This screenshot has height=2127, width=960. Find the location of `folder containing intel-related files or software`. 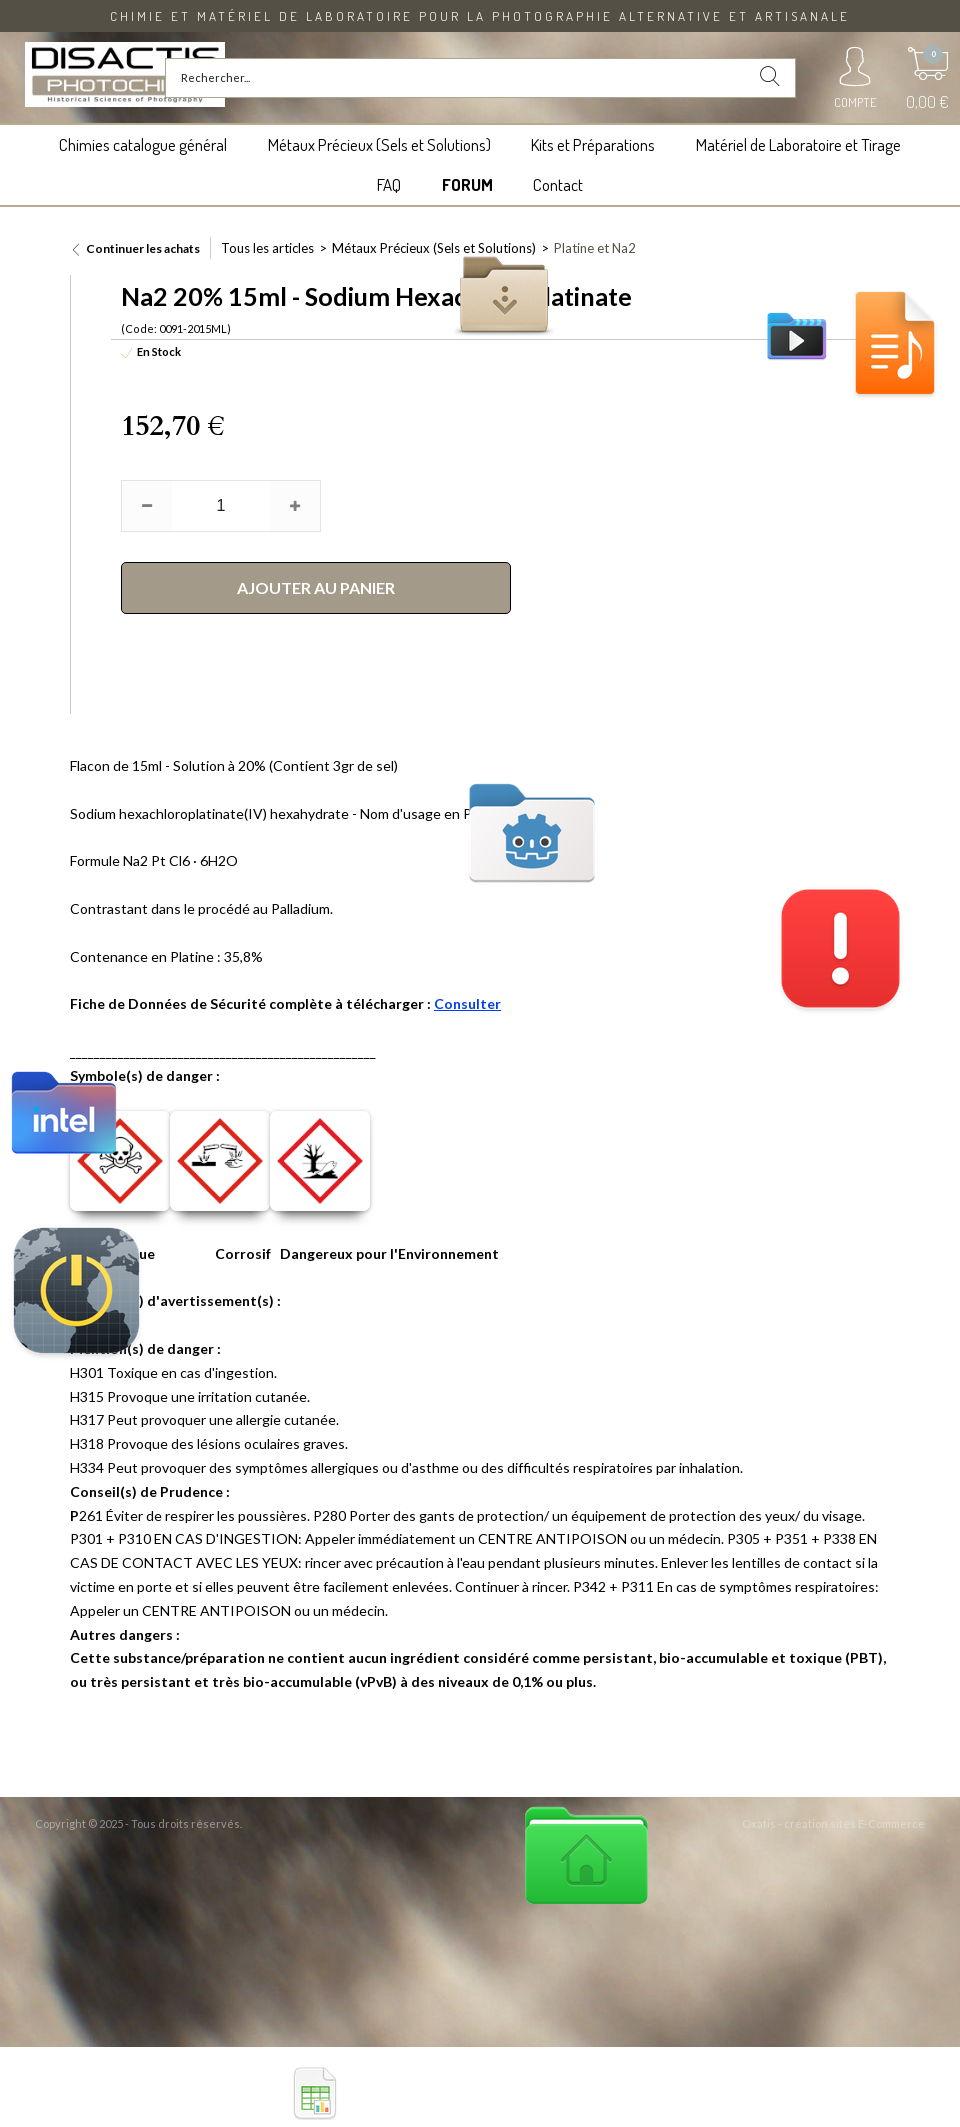

folder containing intel-related files or software is located at coordinates (63, 1115).